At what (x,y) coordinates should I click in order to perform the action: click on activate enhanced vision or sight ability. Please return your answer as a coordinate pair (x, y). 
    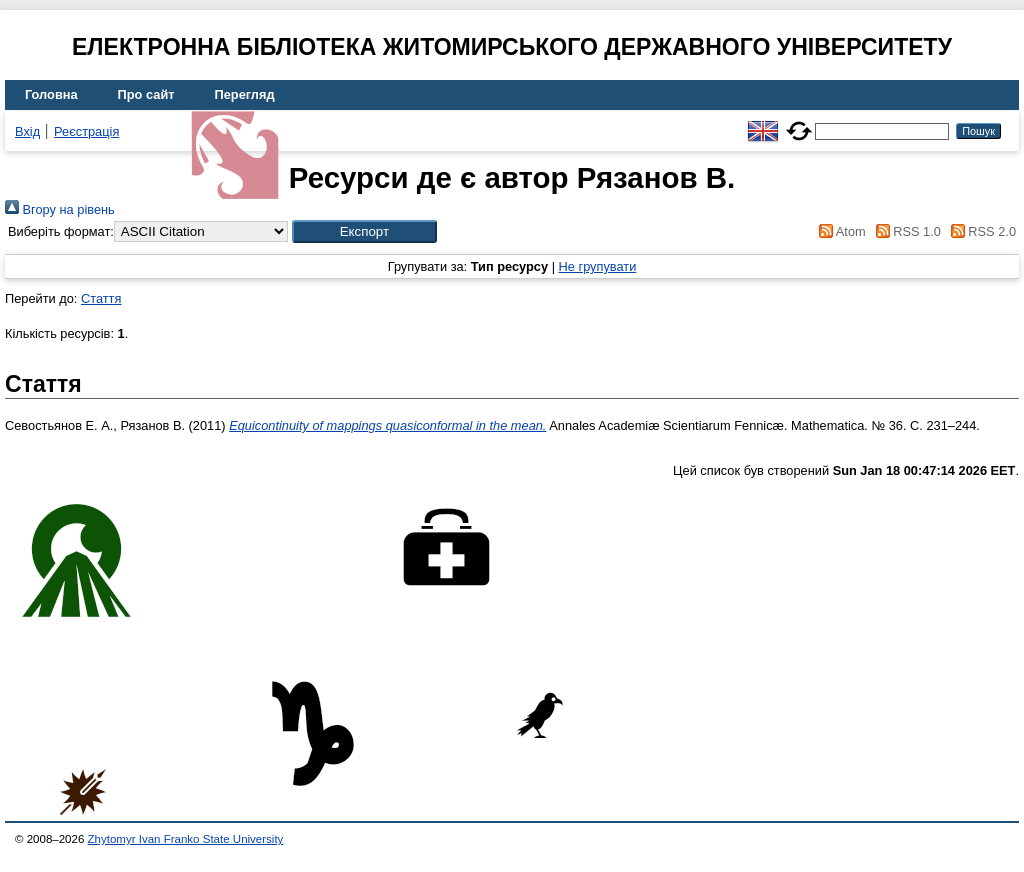
    Looking at the image, I should click on (76, 560).